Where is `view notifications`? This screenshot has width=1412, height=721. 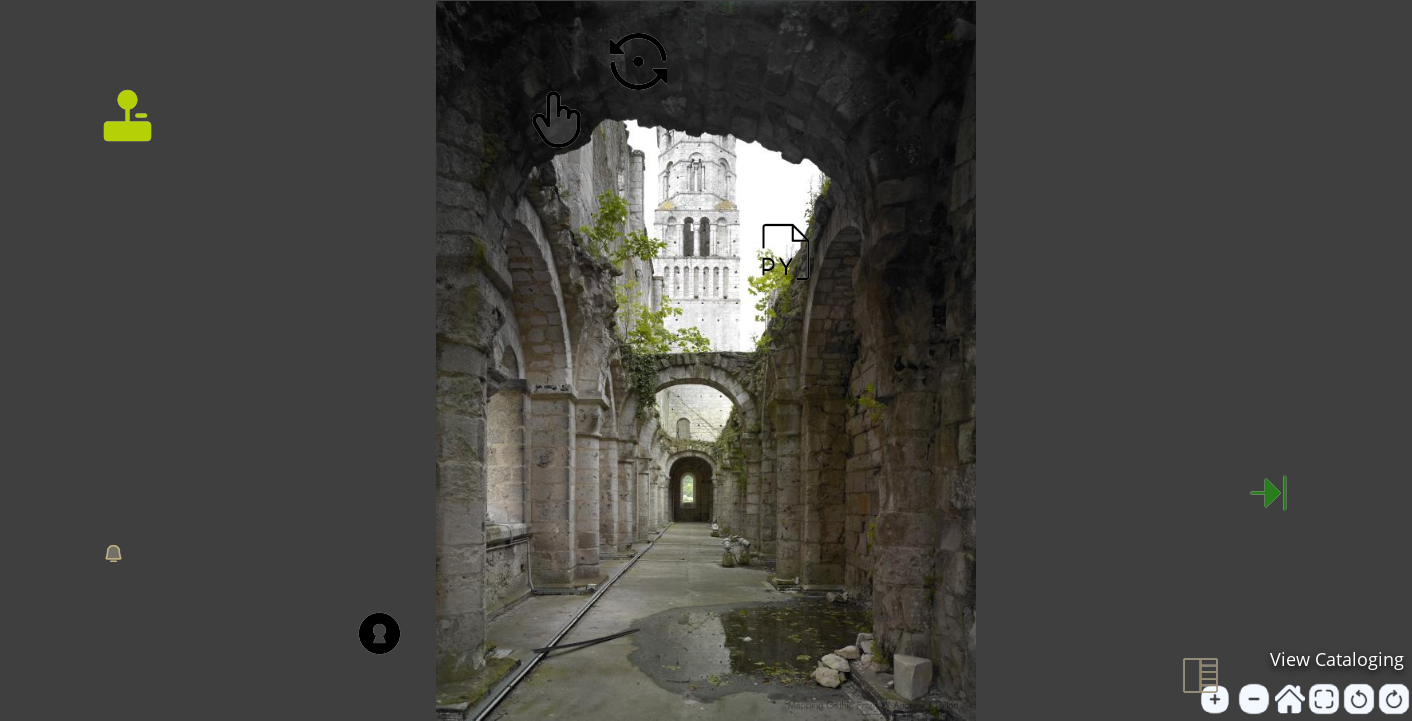 view notifications is located at coordinates (113, 553).